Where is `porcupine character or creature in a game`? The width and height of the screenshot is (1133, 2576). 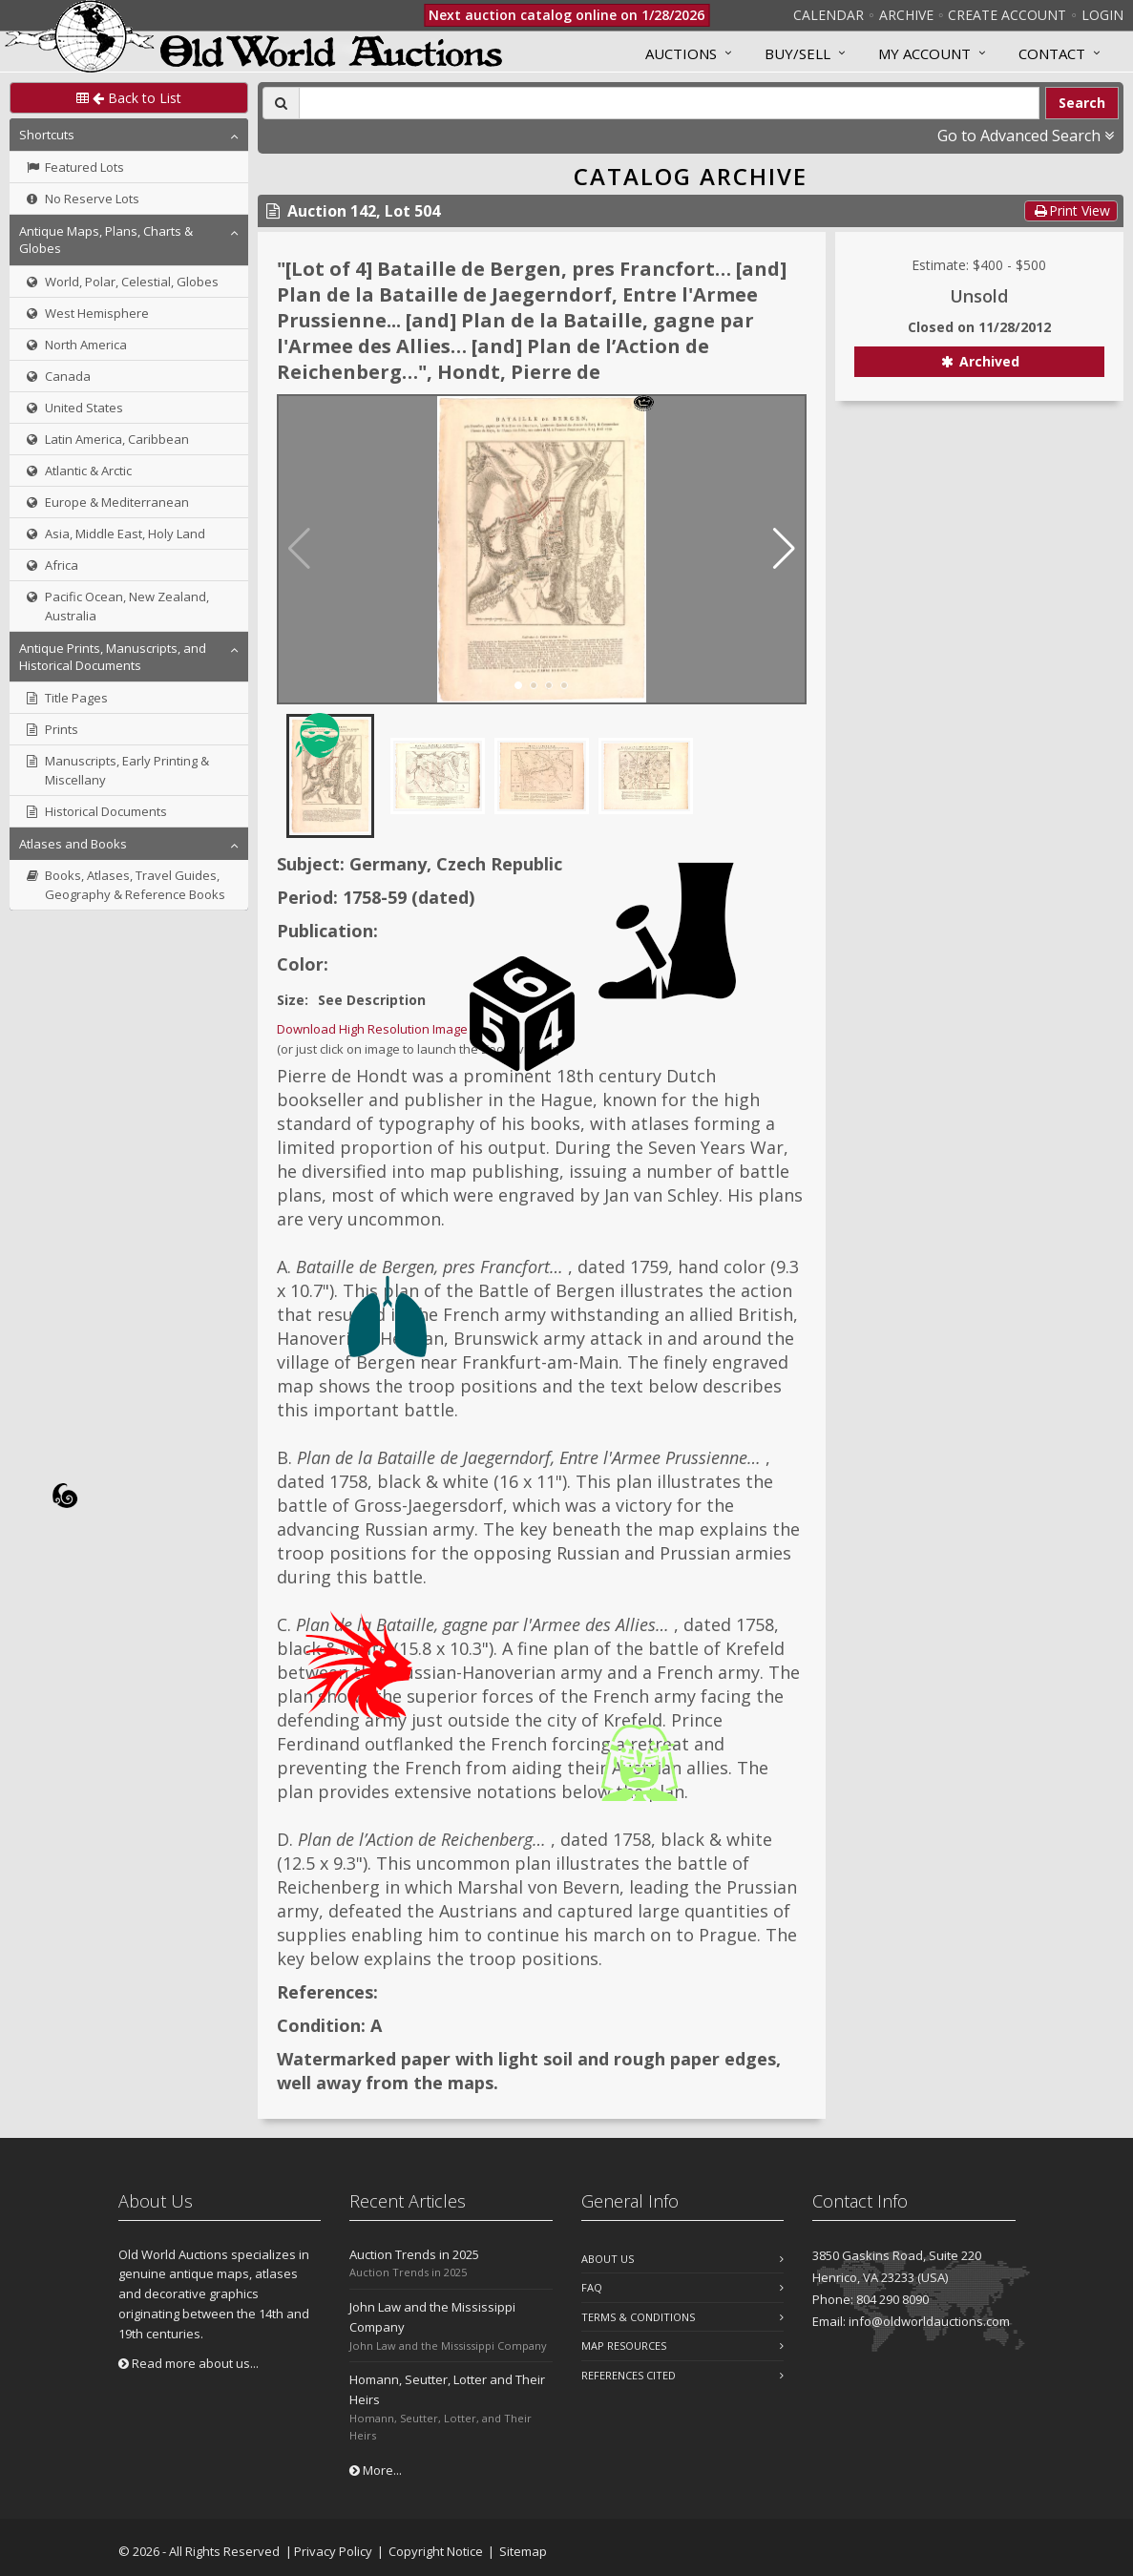 porcupine character or creature in a game is located at coordinates (359, 1665).